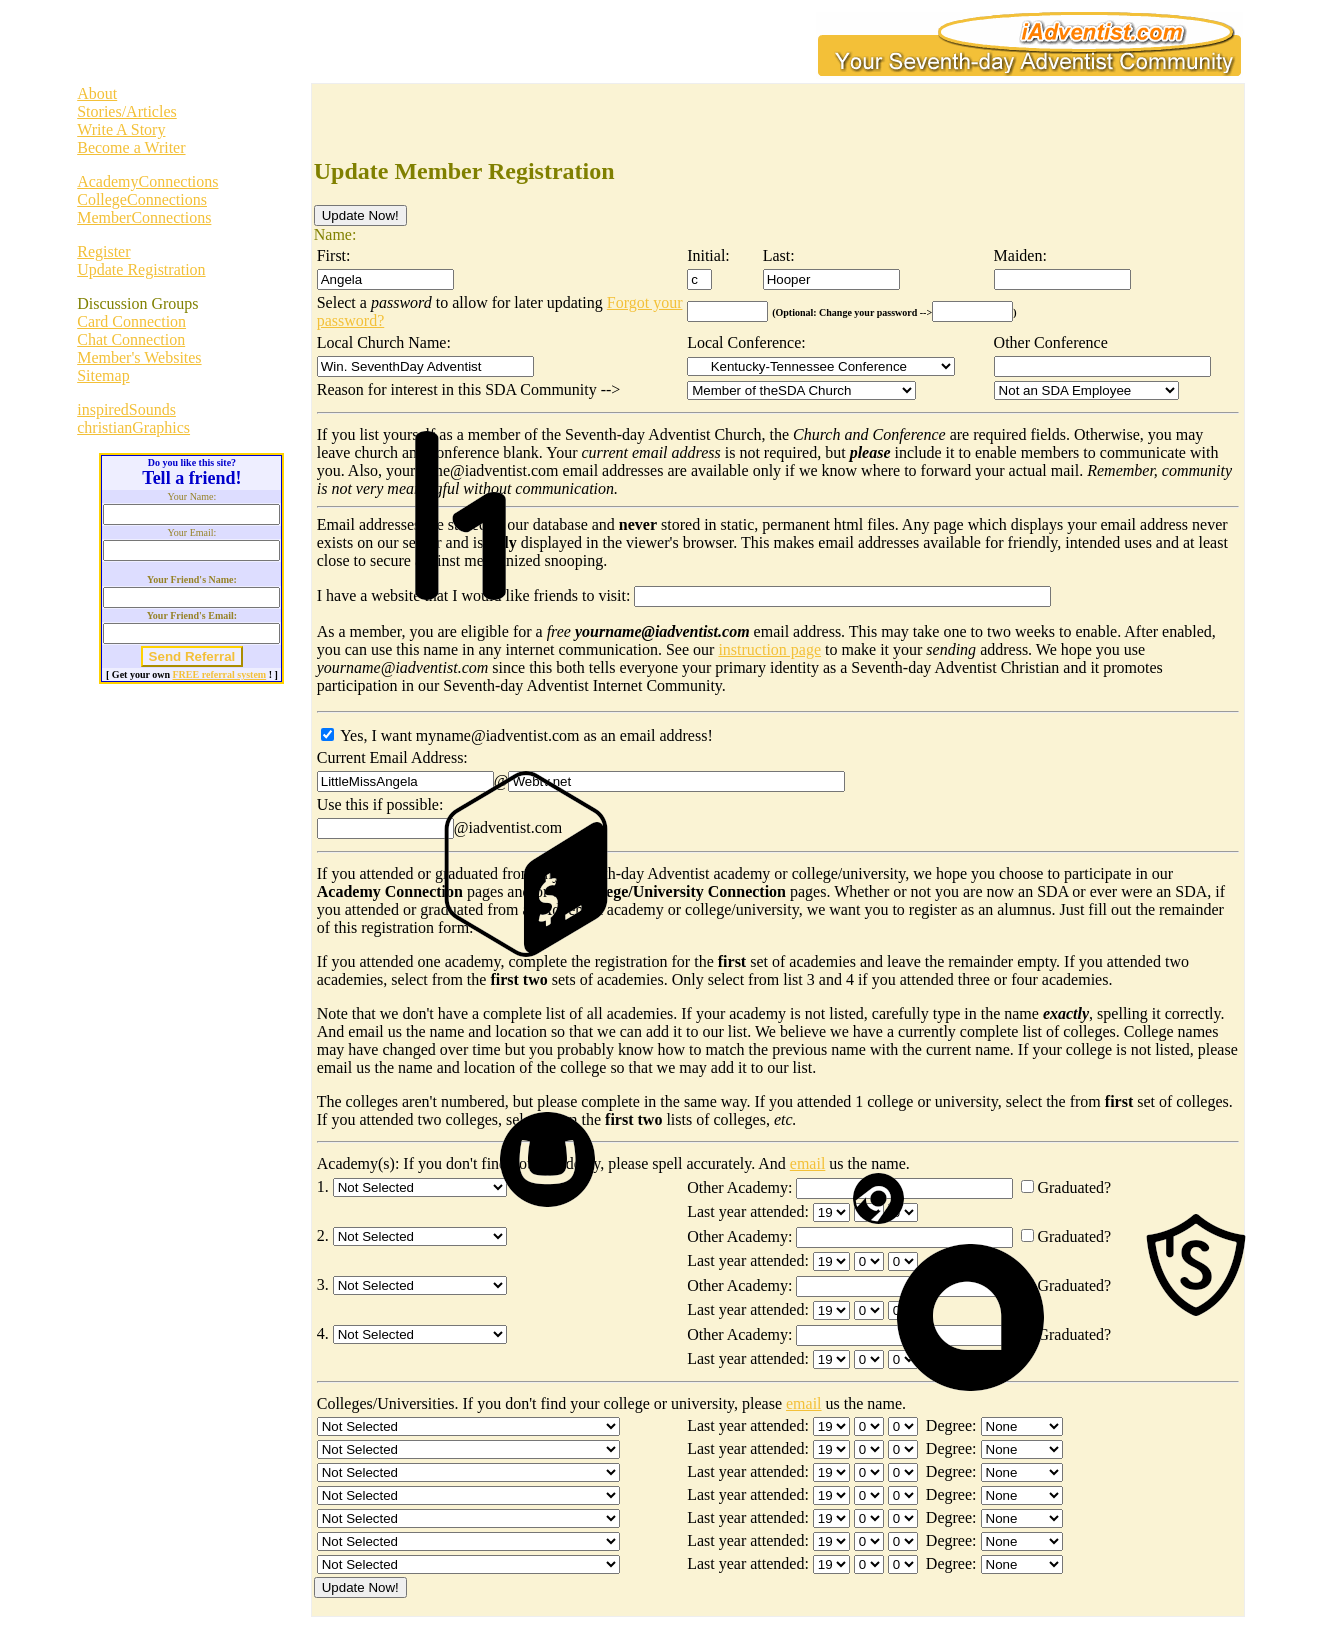 Image resolution: width=1320 pixels, height=1627 pixels. Describe the element at coordinates (1196, 1265) in the screenshot. I see `songoda brand logo` at that location.